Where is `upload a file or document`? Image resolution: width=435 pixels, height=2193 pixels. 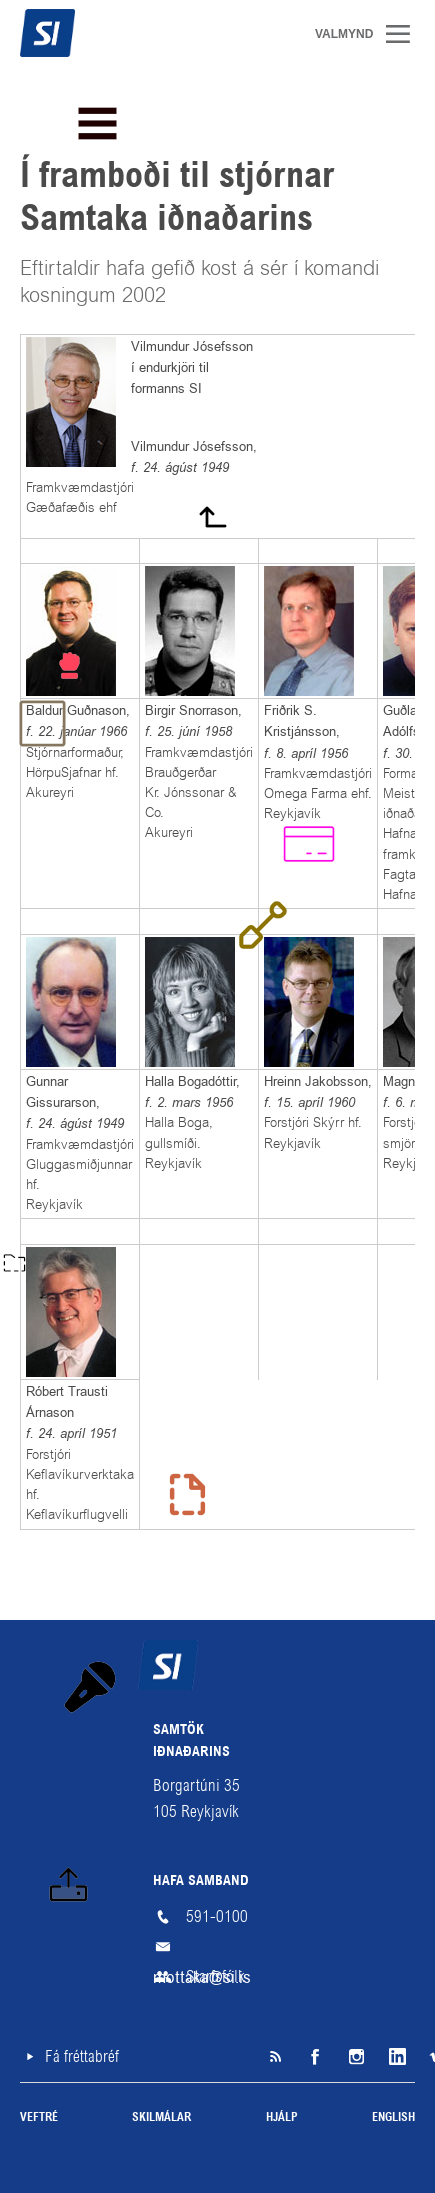 upload a file or document is located at coordinates (68, 1886).